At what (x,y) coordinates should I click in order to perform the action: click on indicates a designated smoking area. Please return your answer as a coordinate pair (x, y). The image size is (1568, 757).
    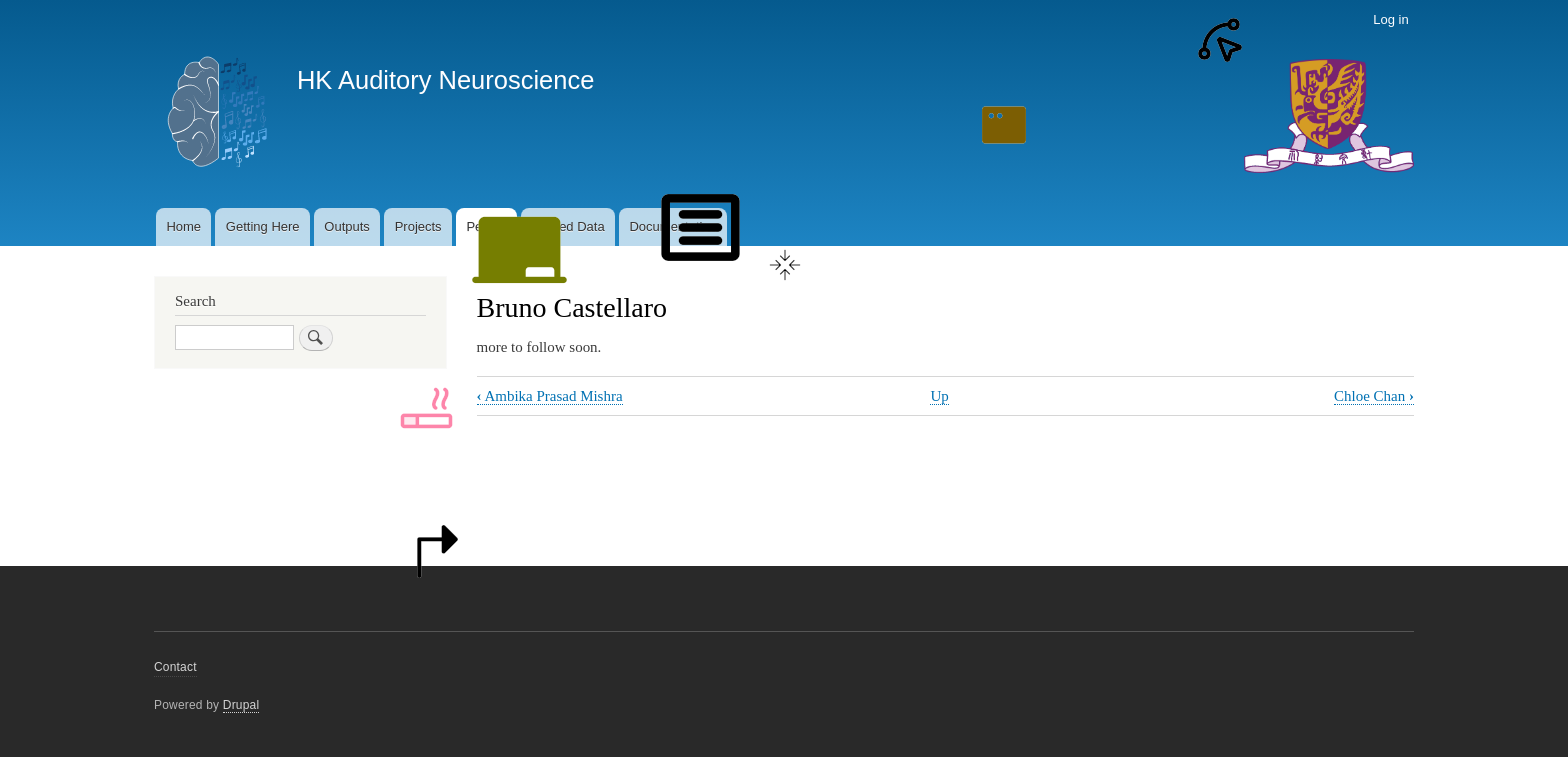
    Looking at the image, I should click on (426, 413).